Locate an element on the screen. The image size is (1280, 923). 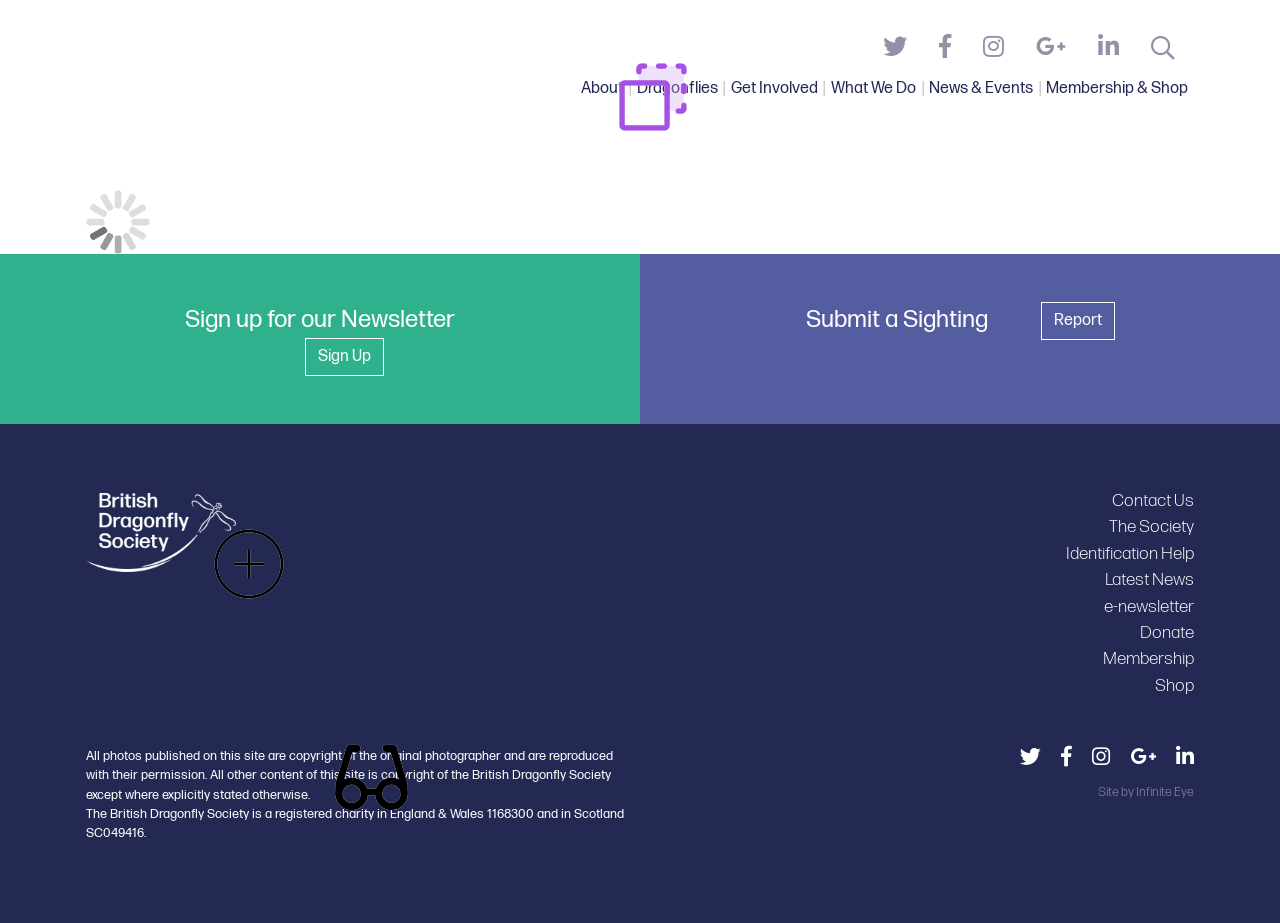
view or access reading mode is located at coordinates (371, 777).